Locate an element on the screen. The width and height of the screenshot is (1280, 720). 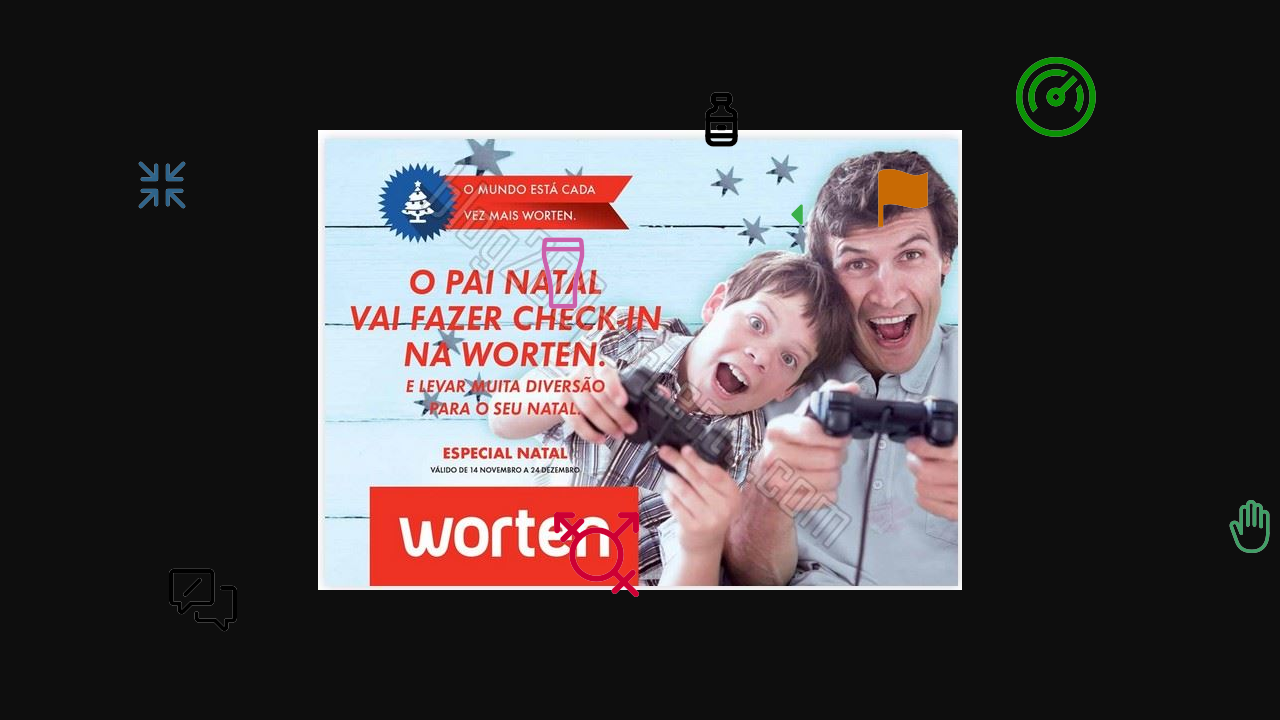
go back to the previous screen is located at coordinates (798, 214).